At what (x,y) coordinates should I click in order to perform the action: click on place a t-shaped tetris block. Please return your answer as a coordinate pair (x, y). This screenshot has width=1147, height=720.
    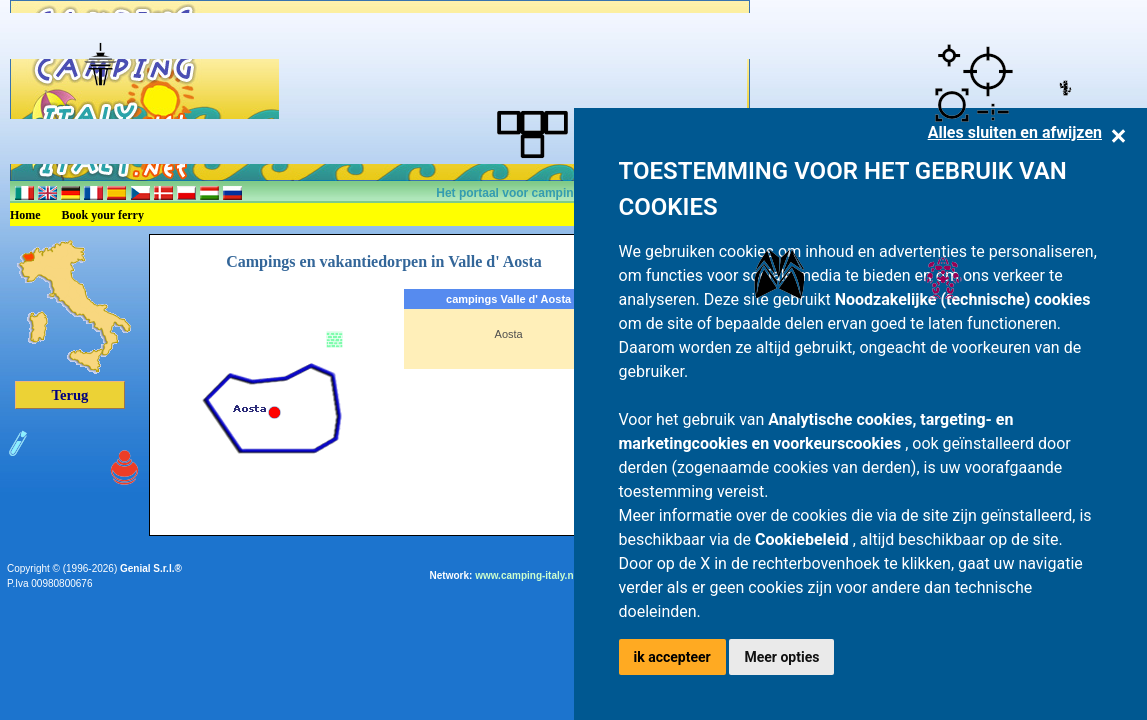
    Looking at the image, I should click on (532, 134).